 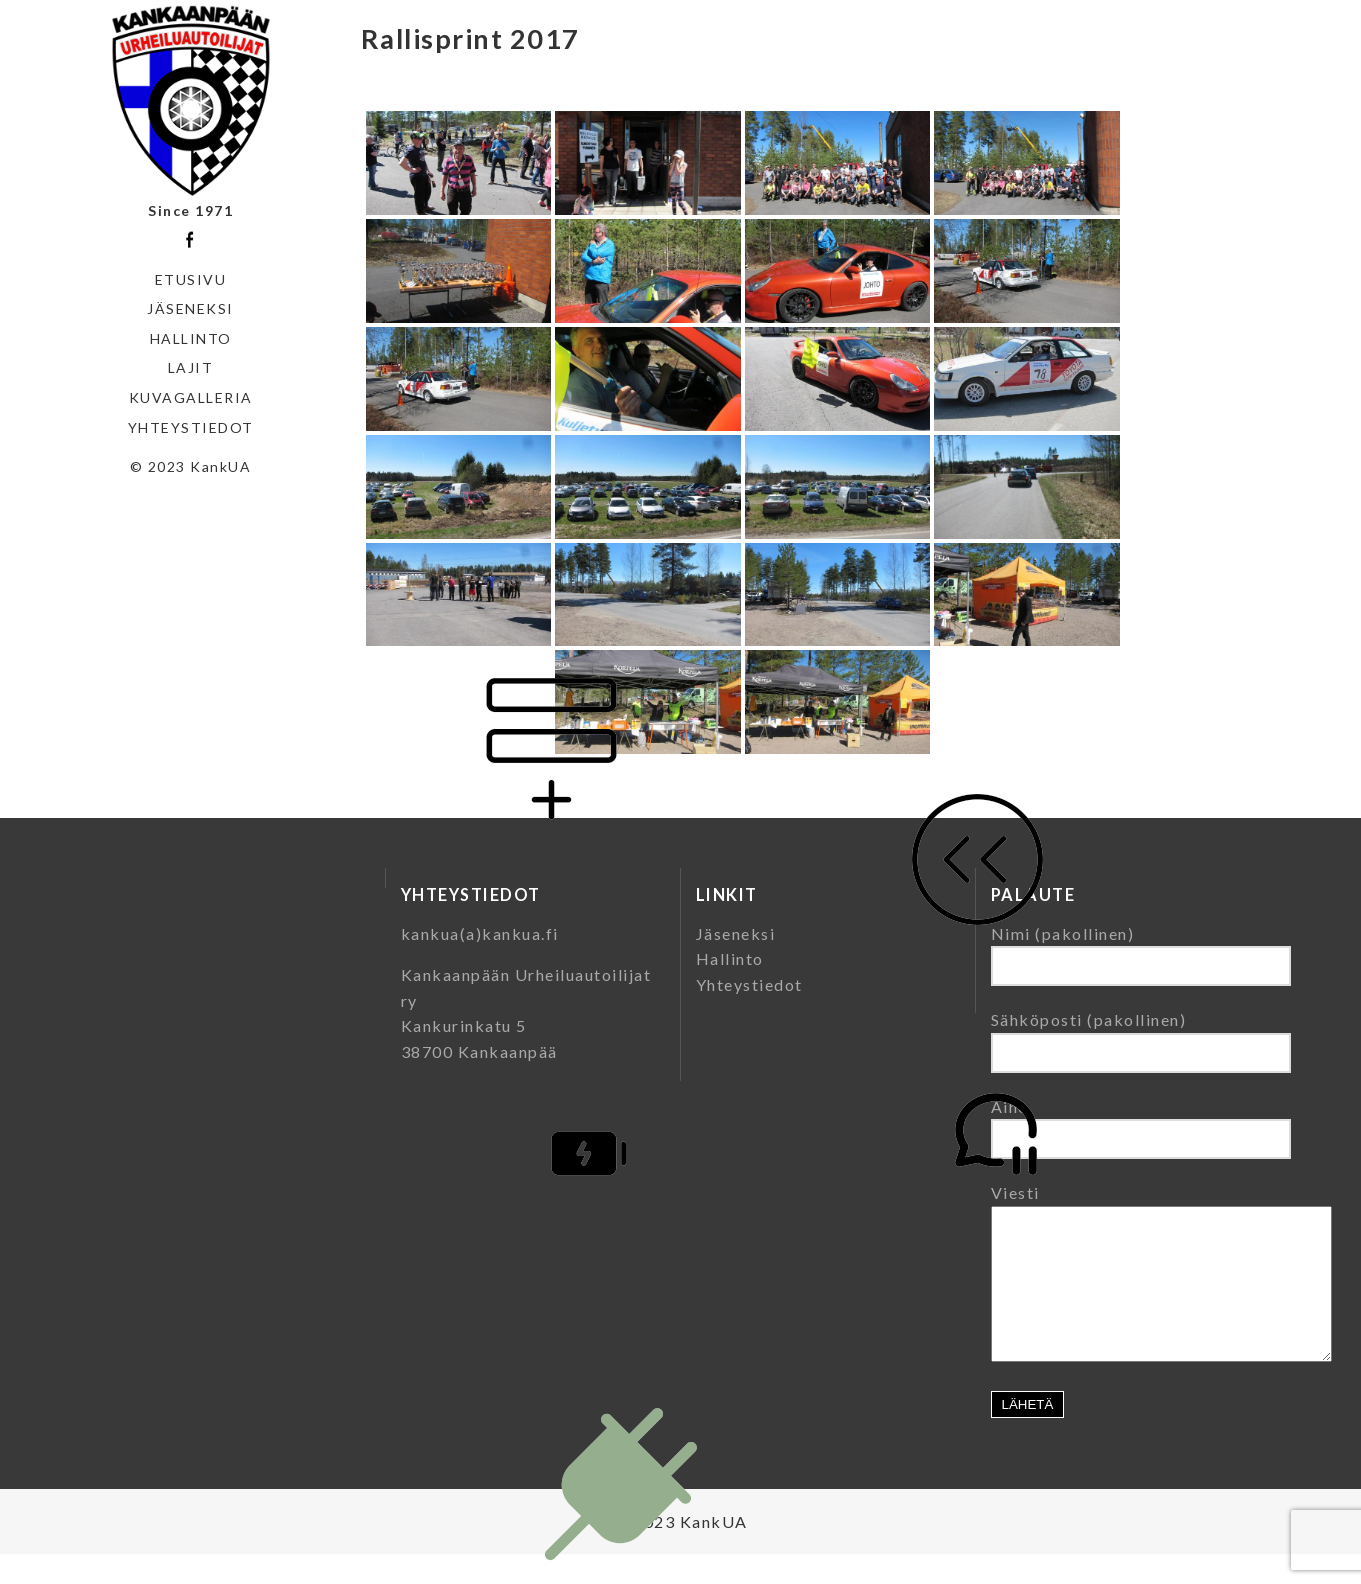 I want to click on go back to the beginning, so click(x=977, y=859).